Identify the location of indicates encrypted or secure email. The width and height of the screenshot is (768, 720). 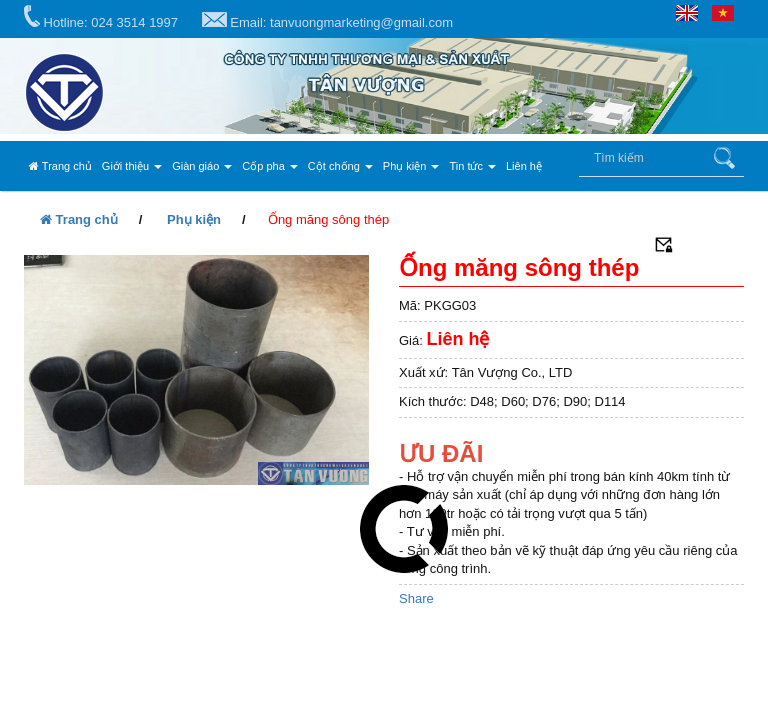
(663, 244).